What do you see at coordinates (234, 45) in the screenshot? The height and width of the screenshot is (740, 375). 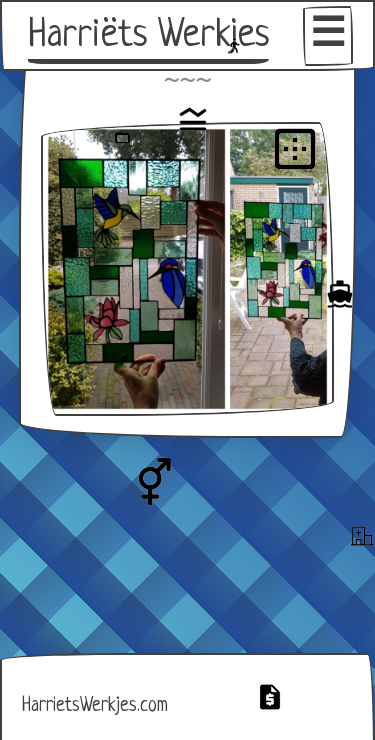 I see `get walking directions` at bounding box center [234, 45].